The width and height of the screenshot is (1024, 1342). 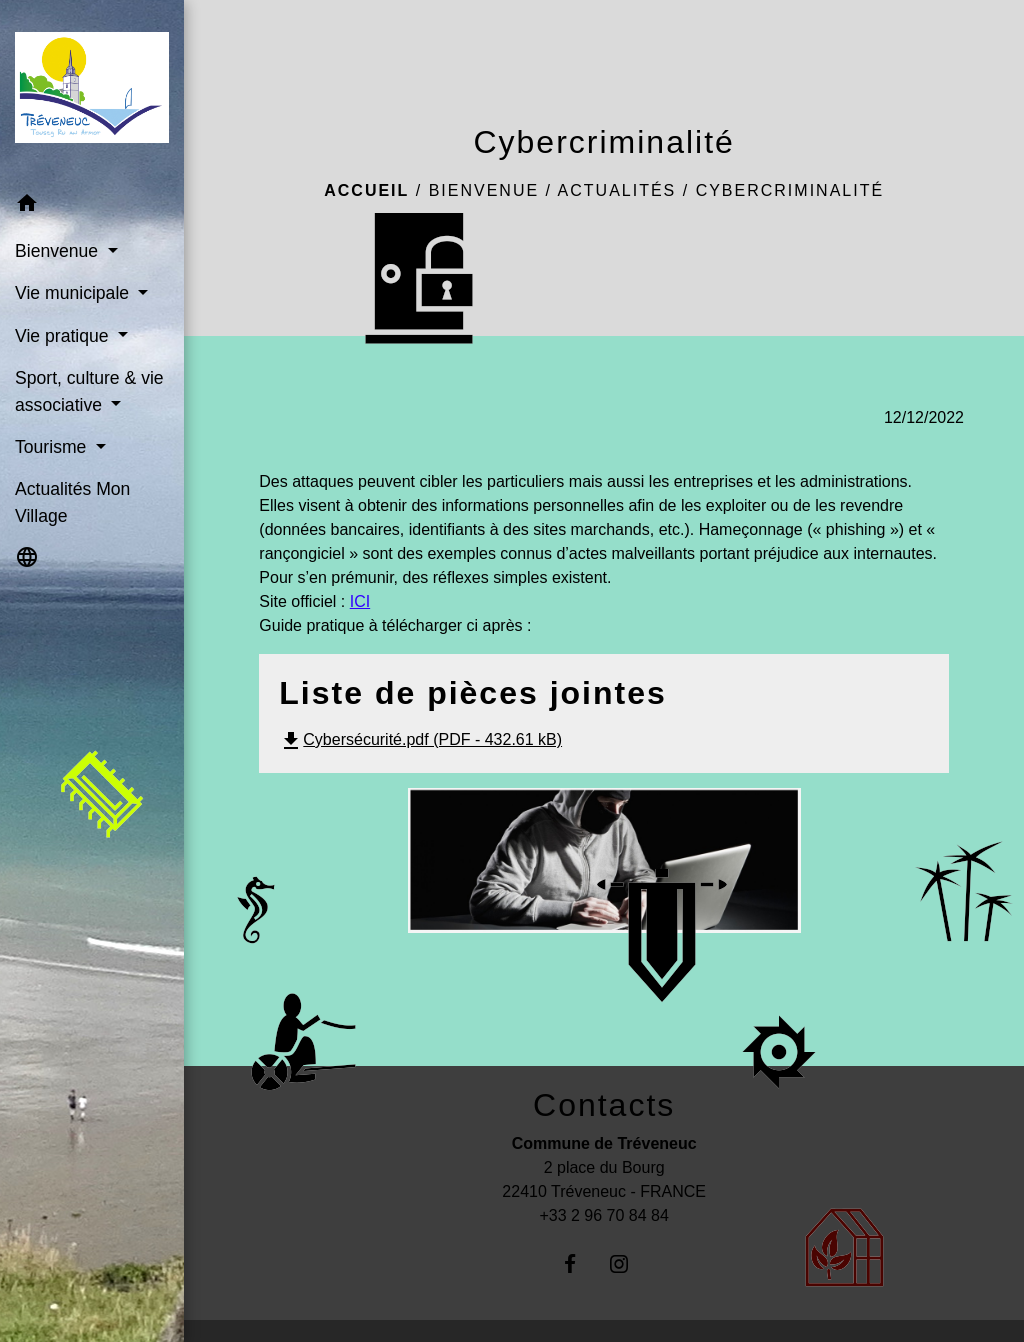 What do you see at coordinates (419, 276) in the screenshot?
I see `access a locked room or restricted area` at bounding box center [419, 276].